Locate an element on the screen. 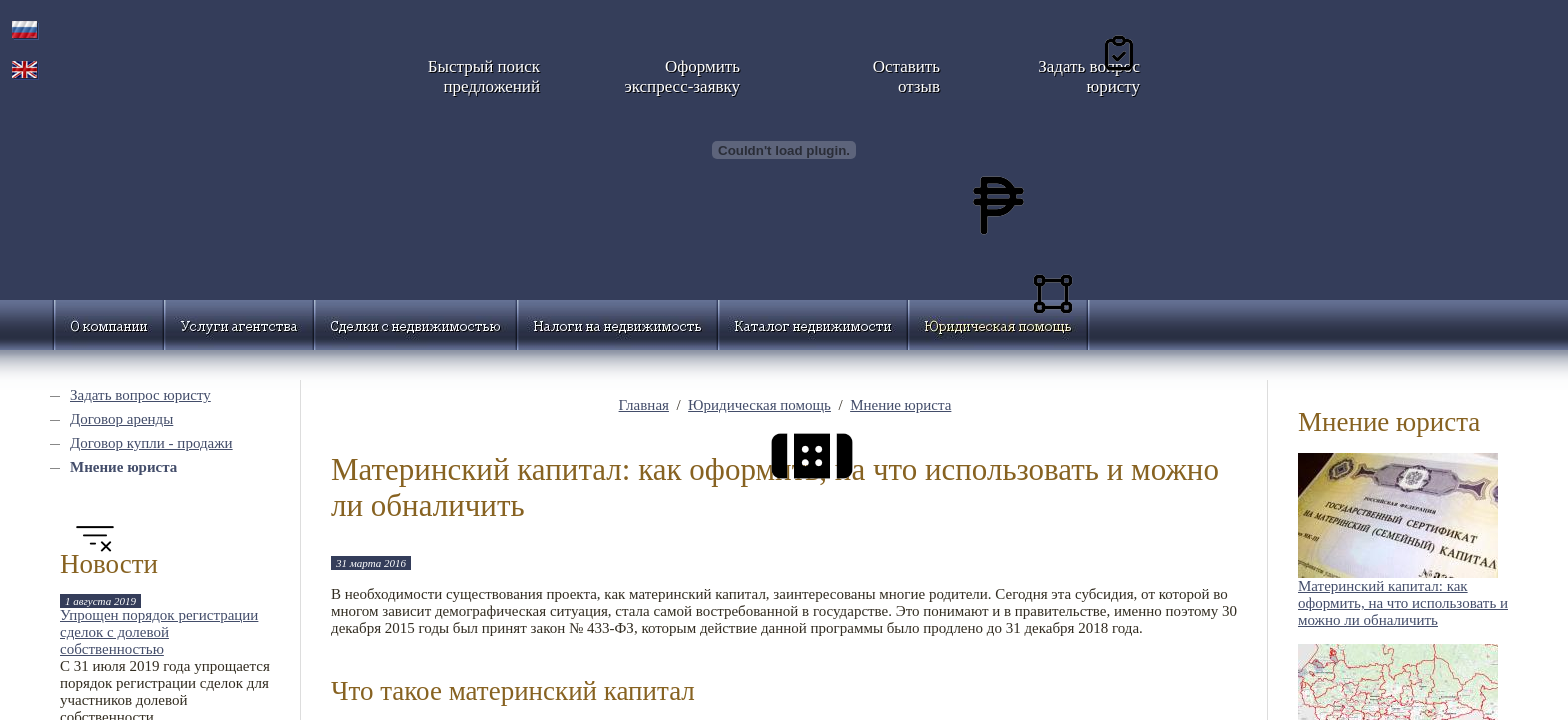  access first aid or medical information is located at coordinates (812, 456).